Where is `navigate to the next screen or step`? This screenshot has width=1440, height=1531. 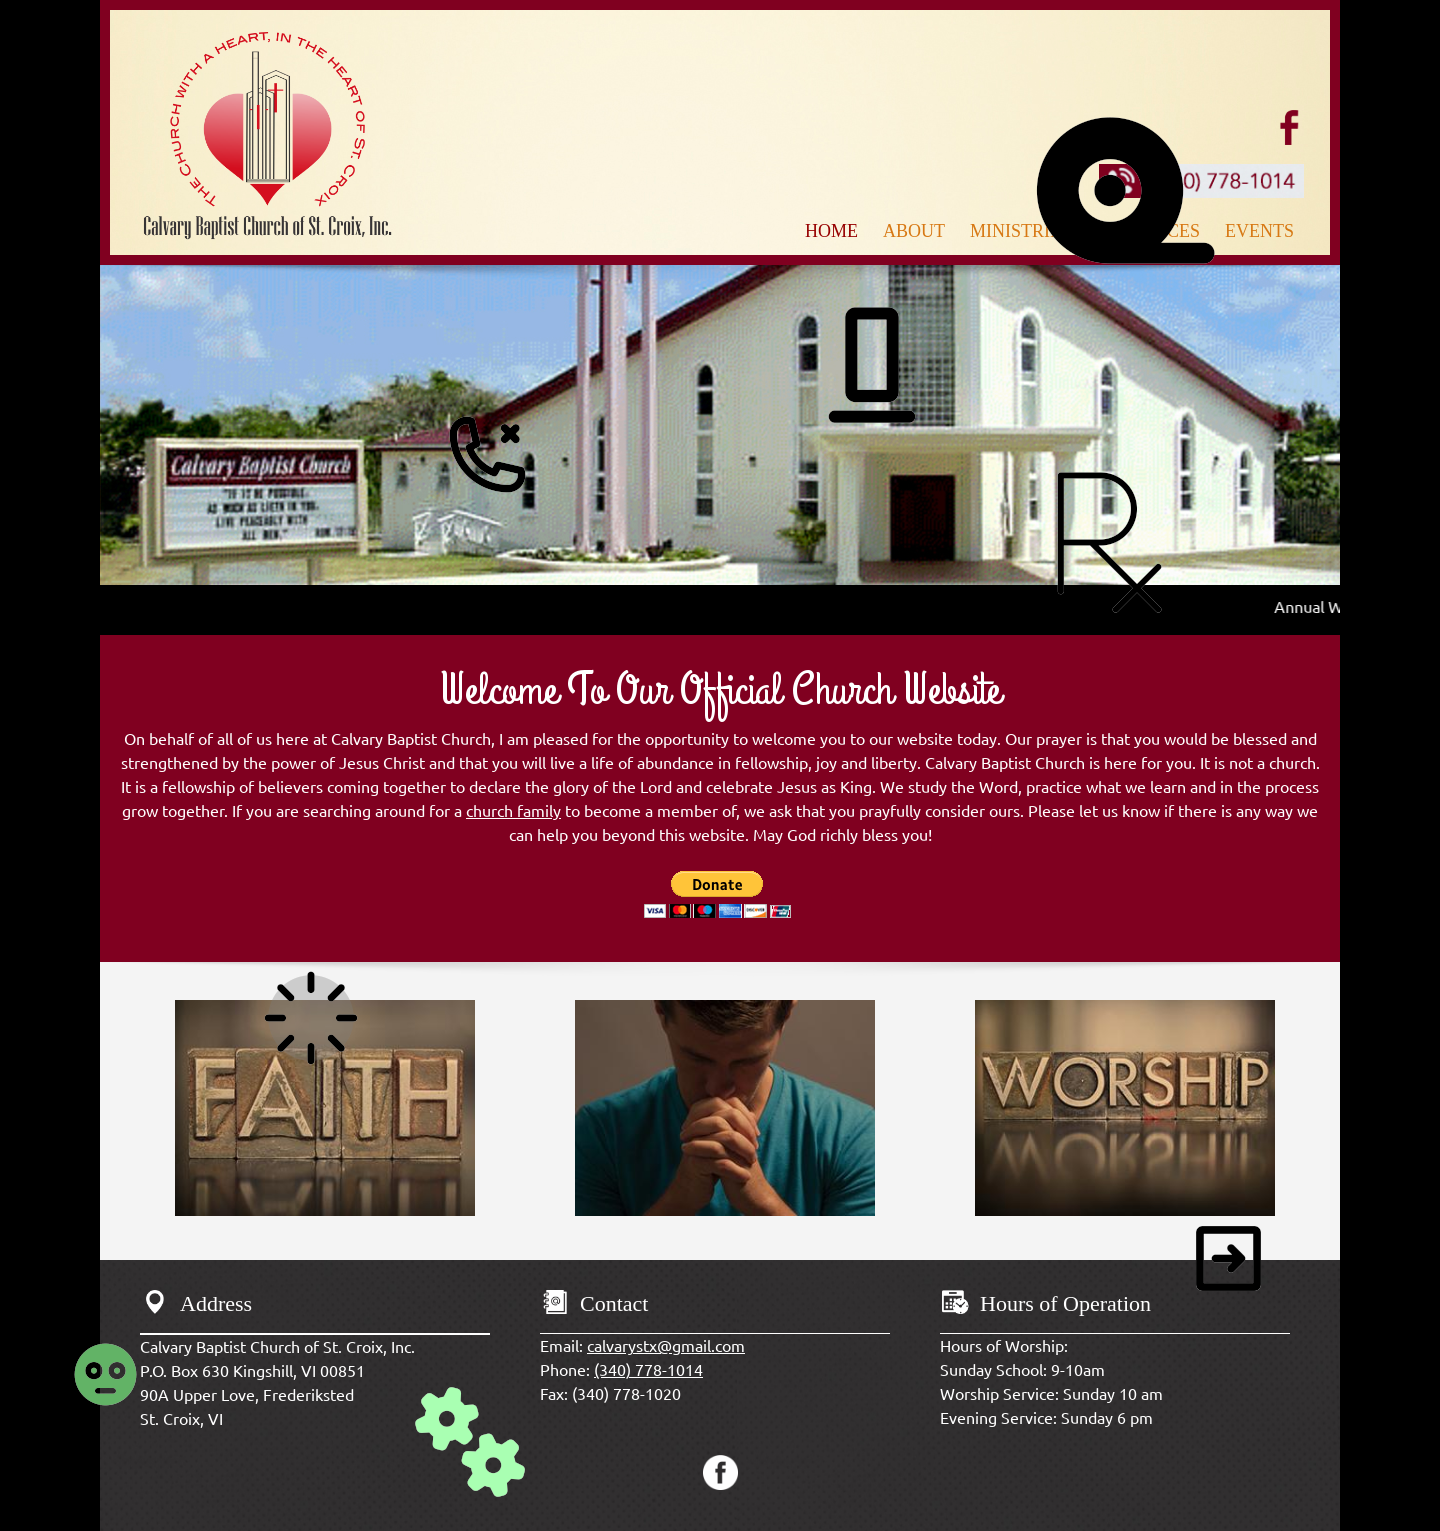 navigate to the next screen or step is located at coordinates (1228, 1258).